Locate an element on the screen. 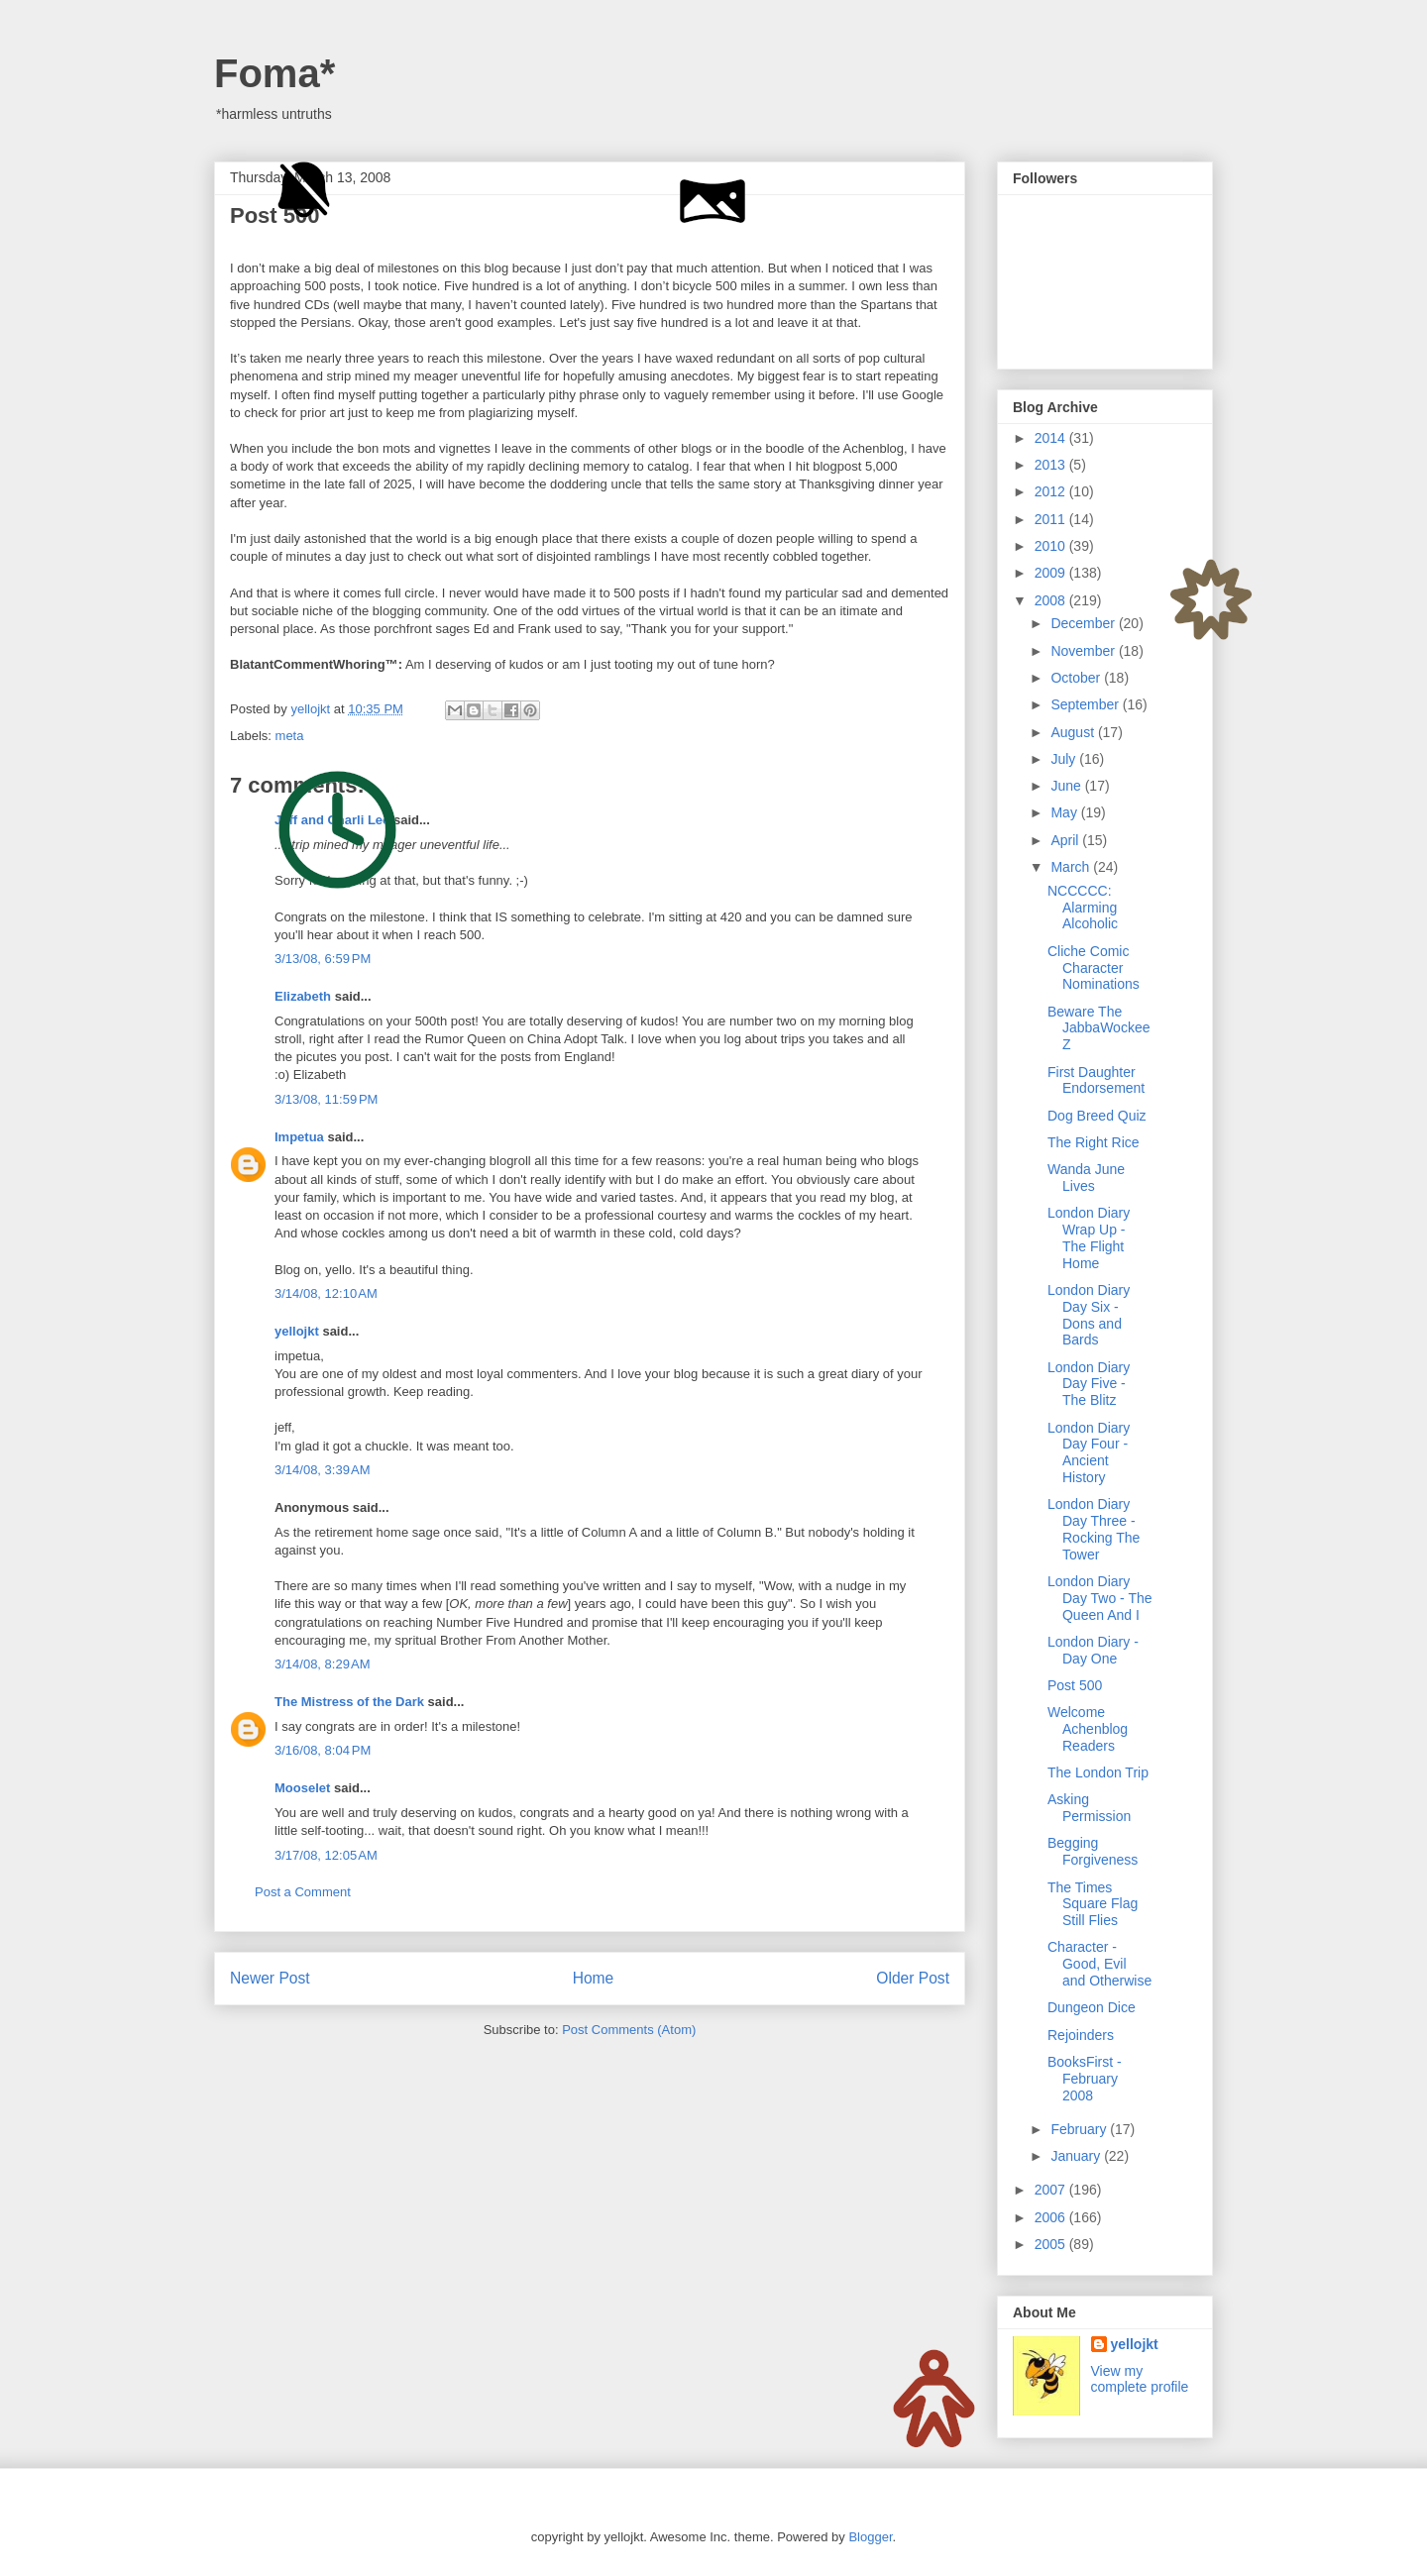 This screenshot has width=1427, height=2576. view your profile is located at coordinates (933, 2400).